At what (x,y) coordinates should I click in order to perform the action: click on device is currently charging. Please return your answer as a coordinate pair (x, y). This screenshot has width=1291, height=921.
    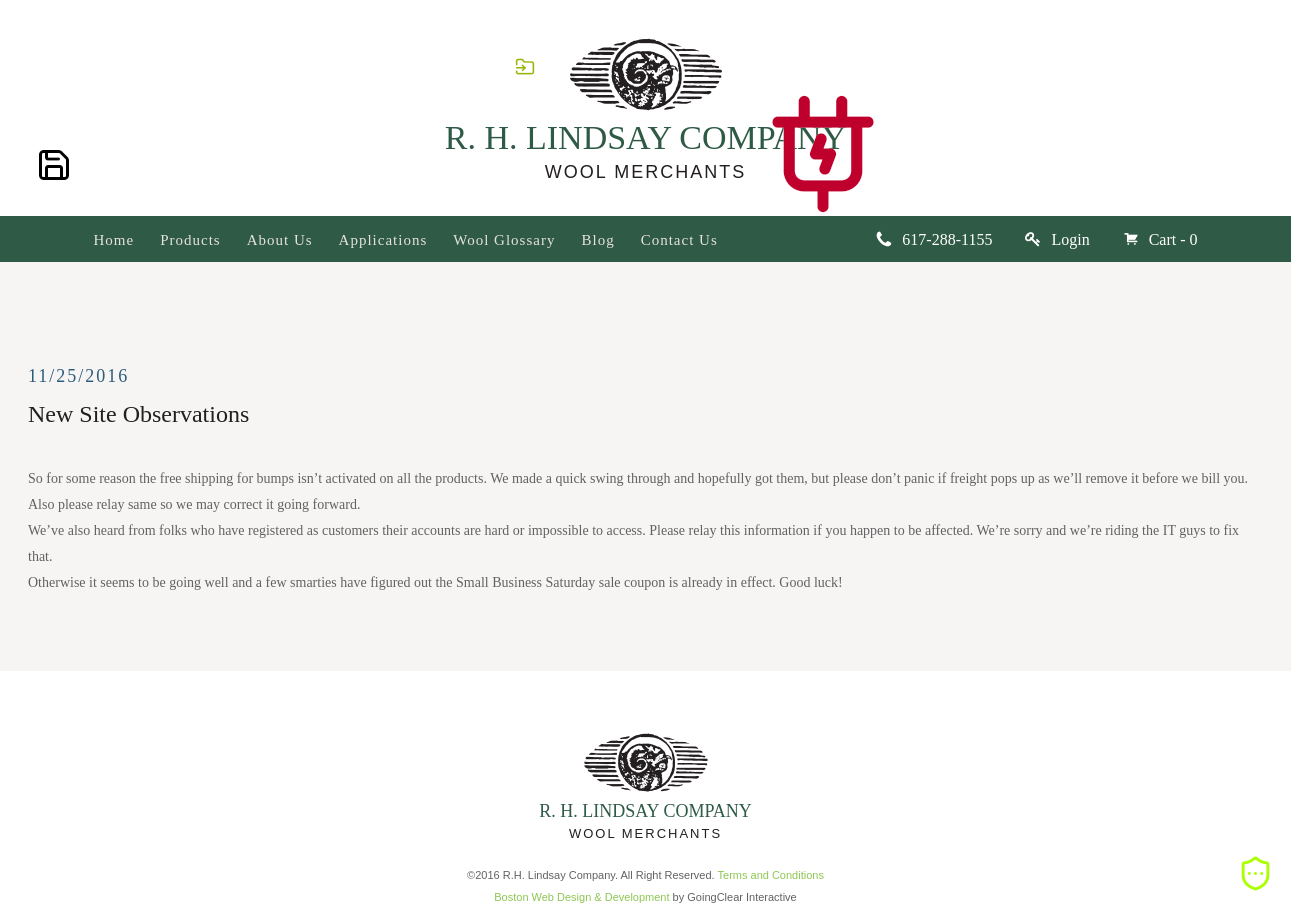
    Looking at the image, I should click on (823, 154).